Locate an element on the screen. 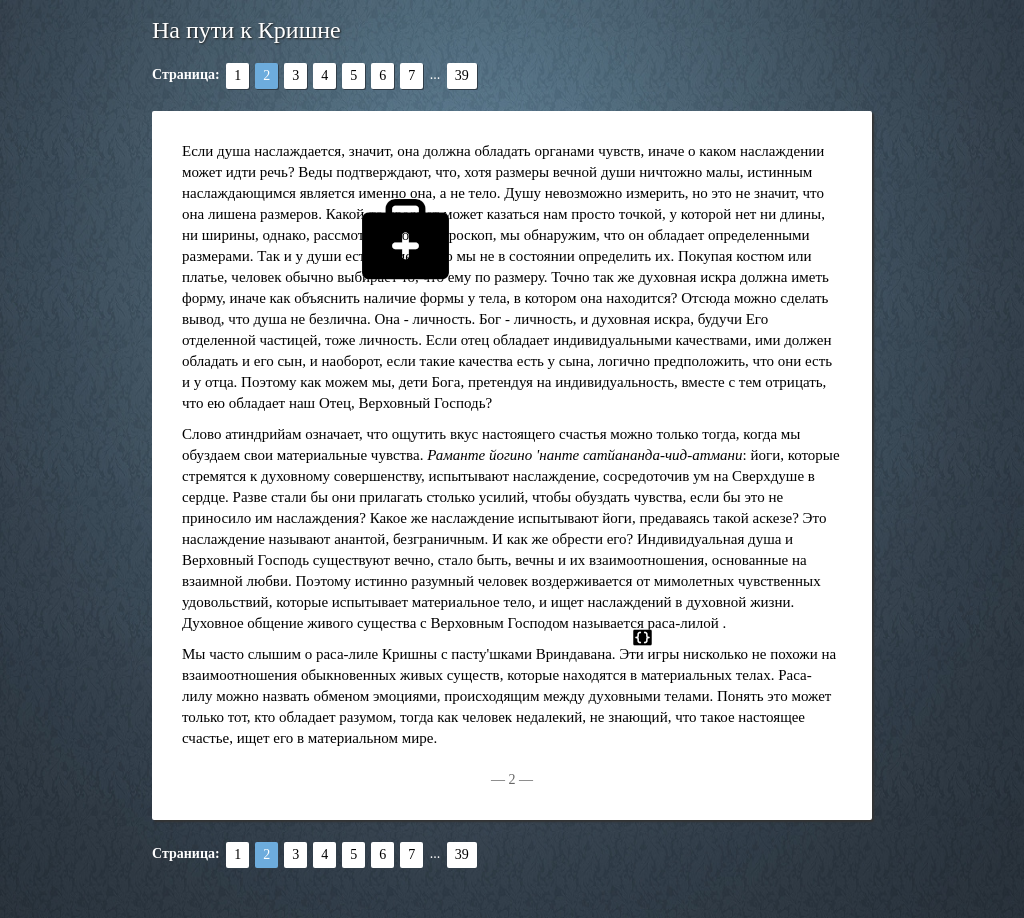 The image size is (1024, 918). access medical or health resources is located at coordinates (405, 242).